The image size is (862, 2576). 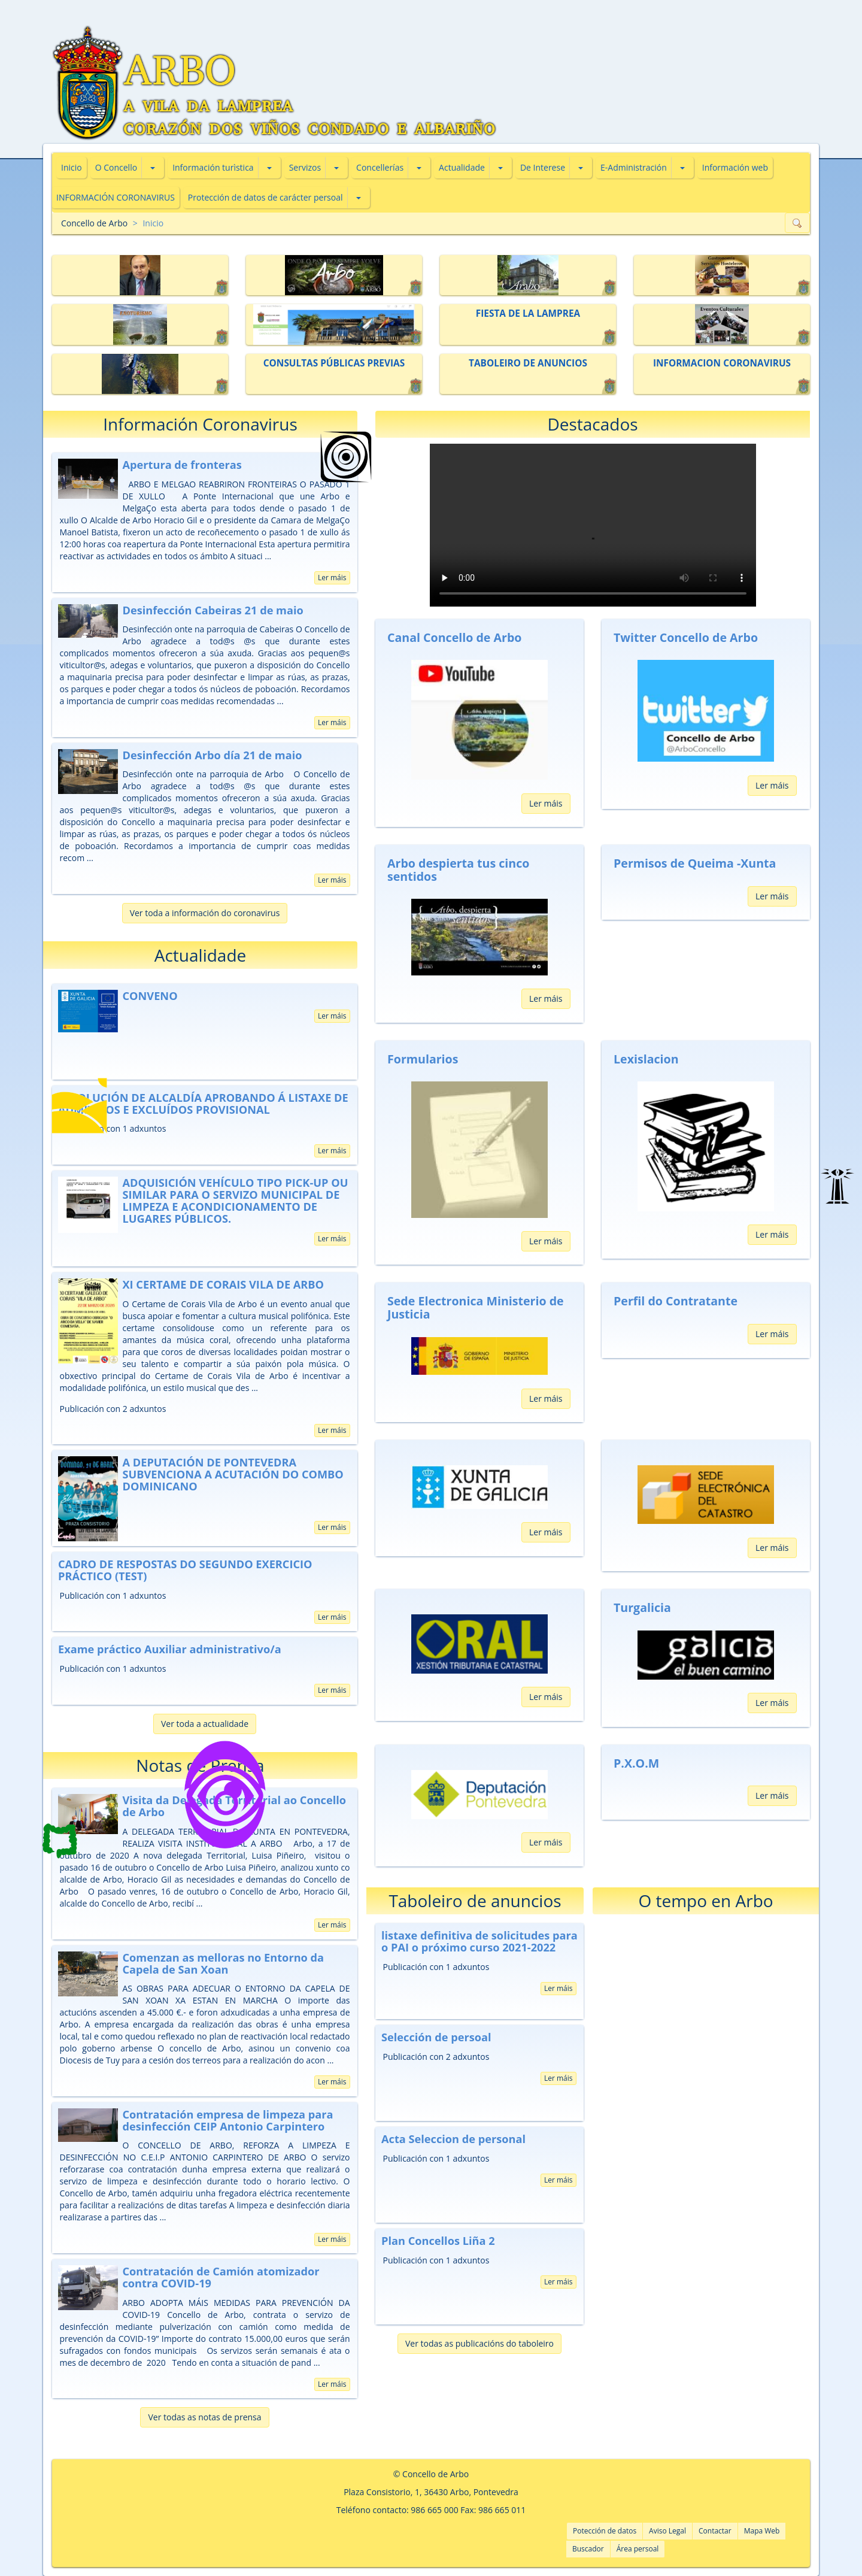 I want to click on indicates an enemy stronghold or boss location, so click(x=837, y=1186).